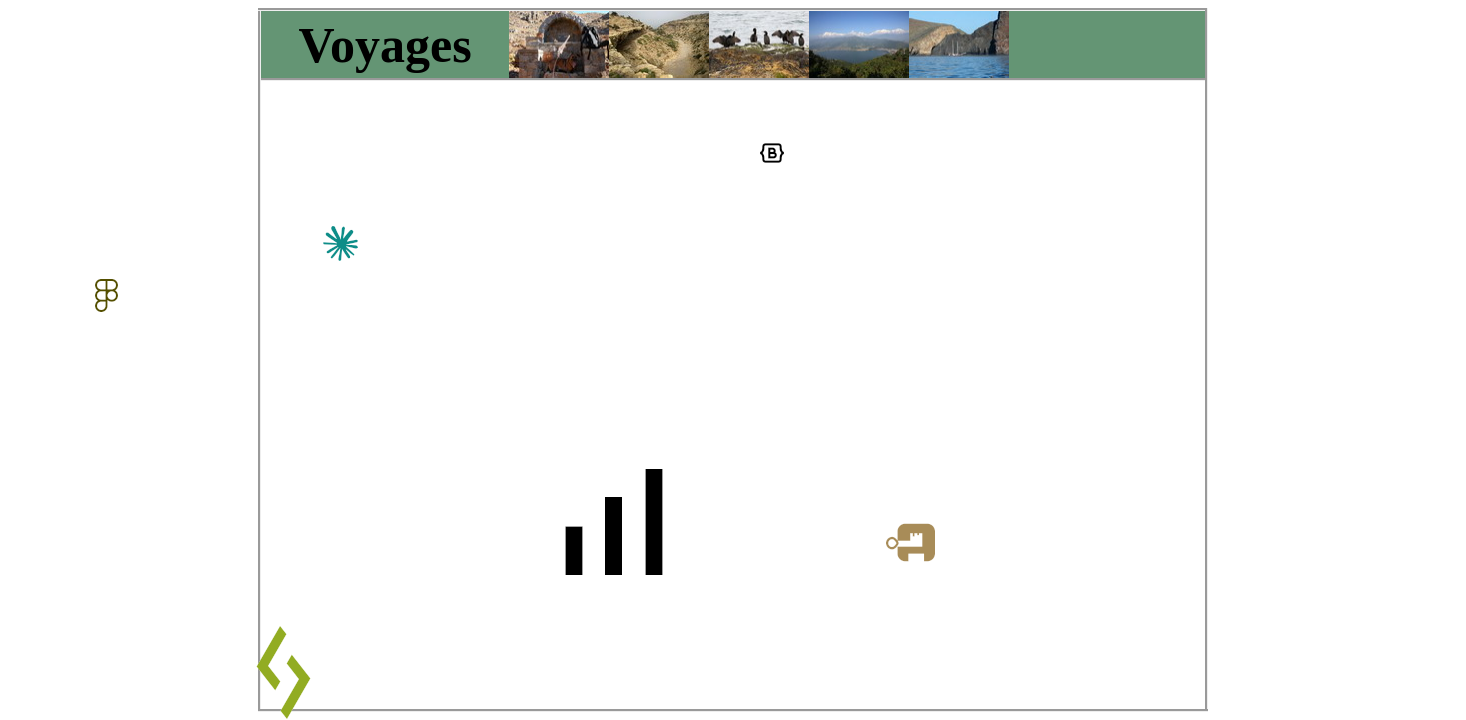 The width and height of the screenshot is (1466, 720). What do you see at coordinates (340, 243) in the screenshot?
I see `open the Claude AI assistant app` at bounding box center [340, 243].